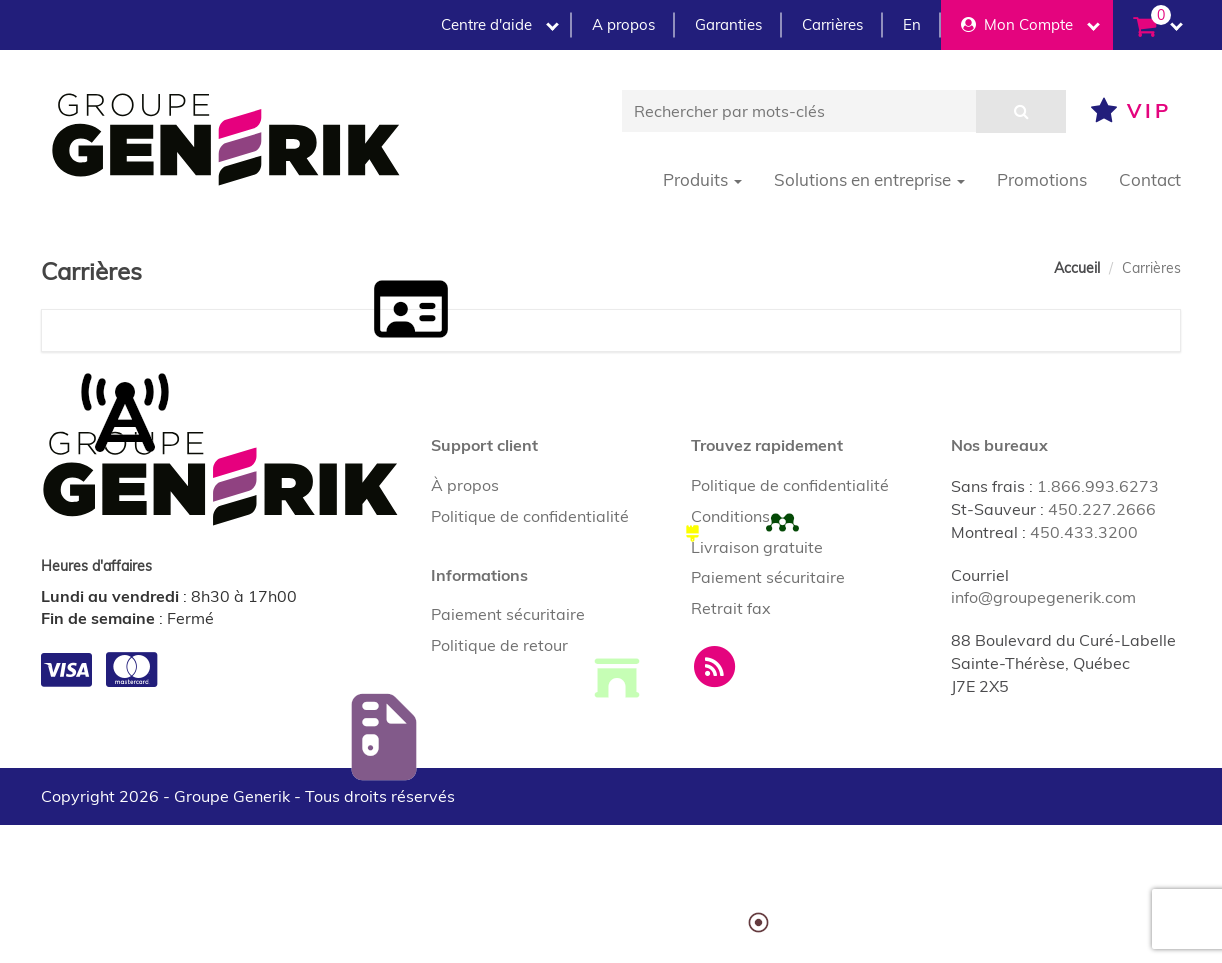 This screenshot has height=963, width=1222. I want to click on select this option (radio button), so click(758, 922).